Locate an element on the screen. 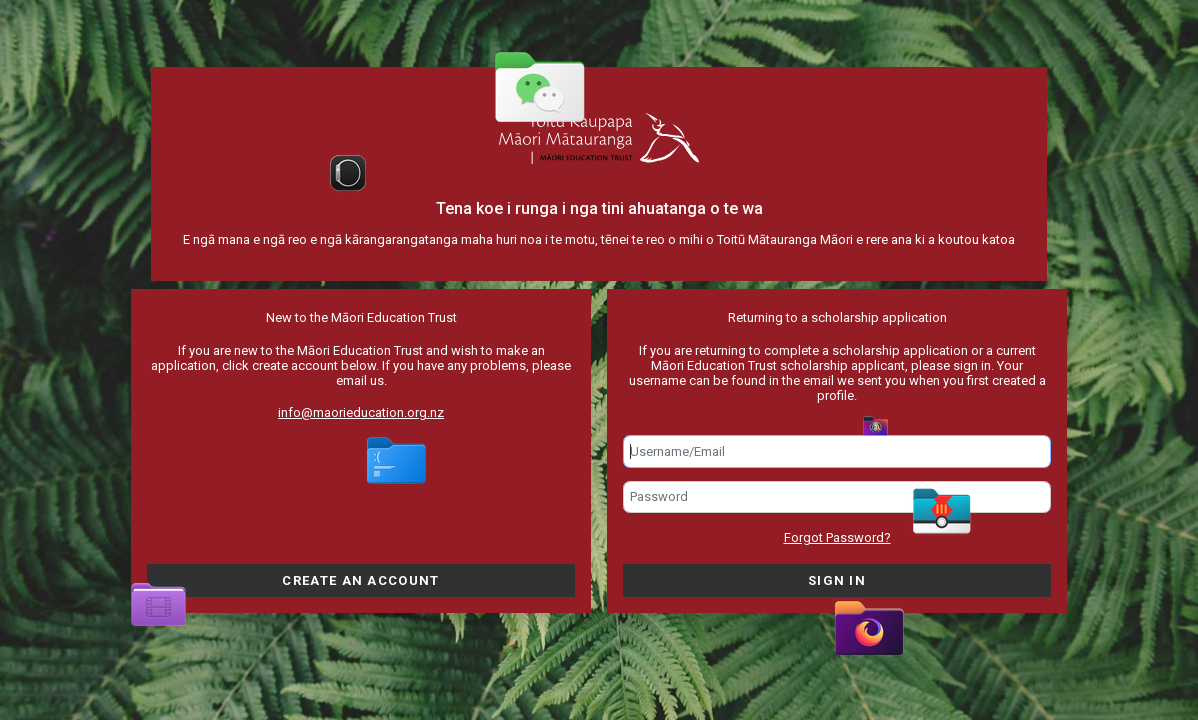  open firefox downloads folder is located at coordinates (869, 630).